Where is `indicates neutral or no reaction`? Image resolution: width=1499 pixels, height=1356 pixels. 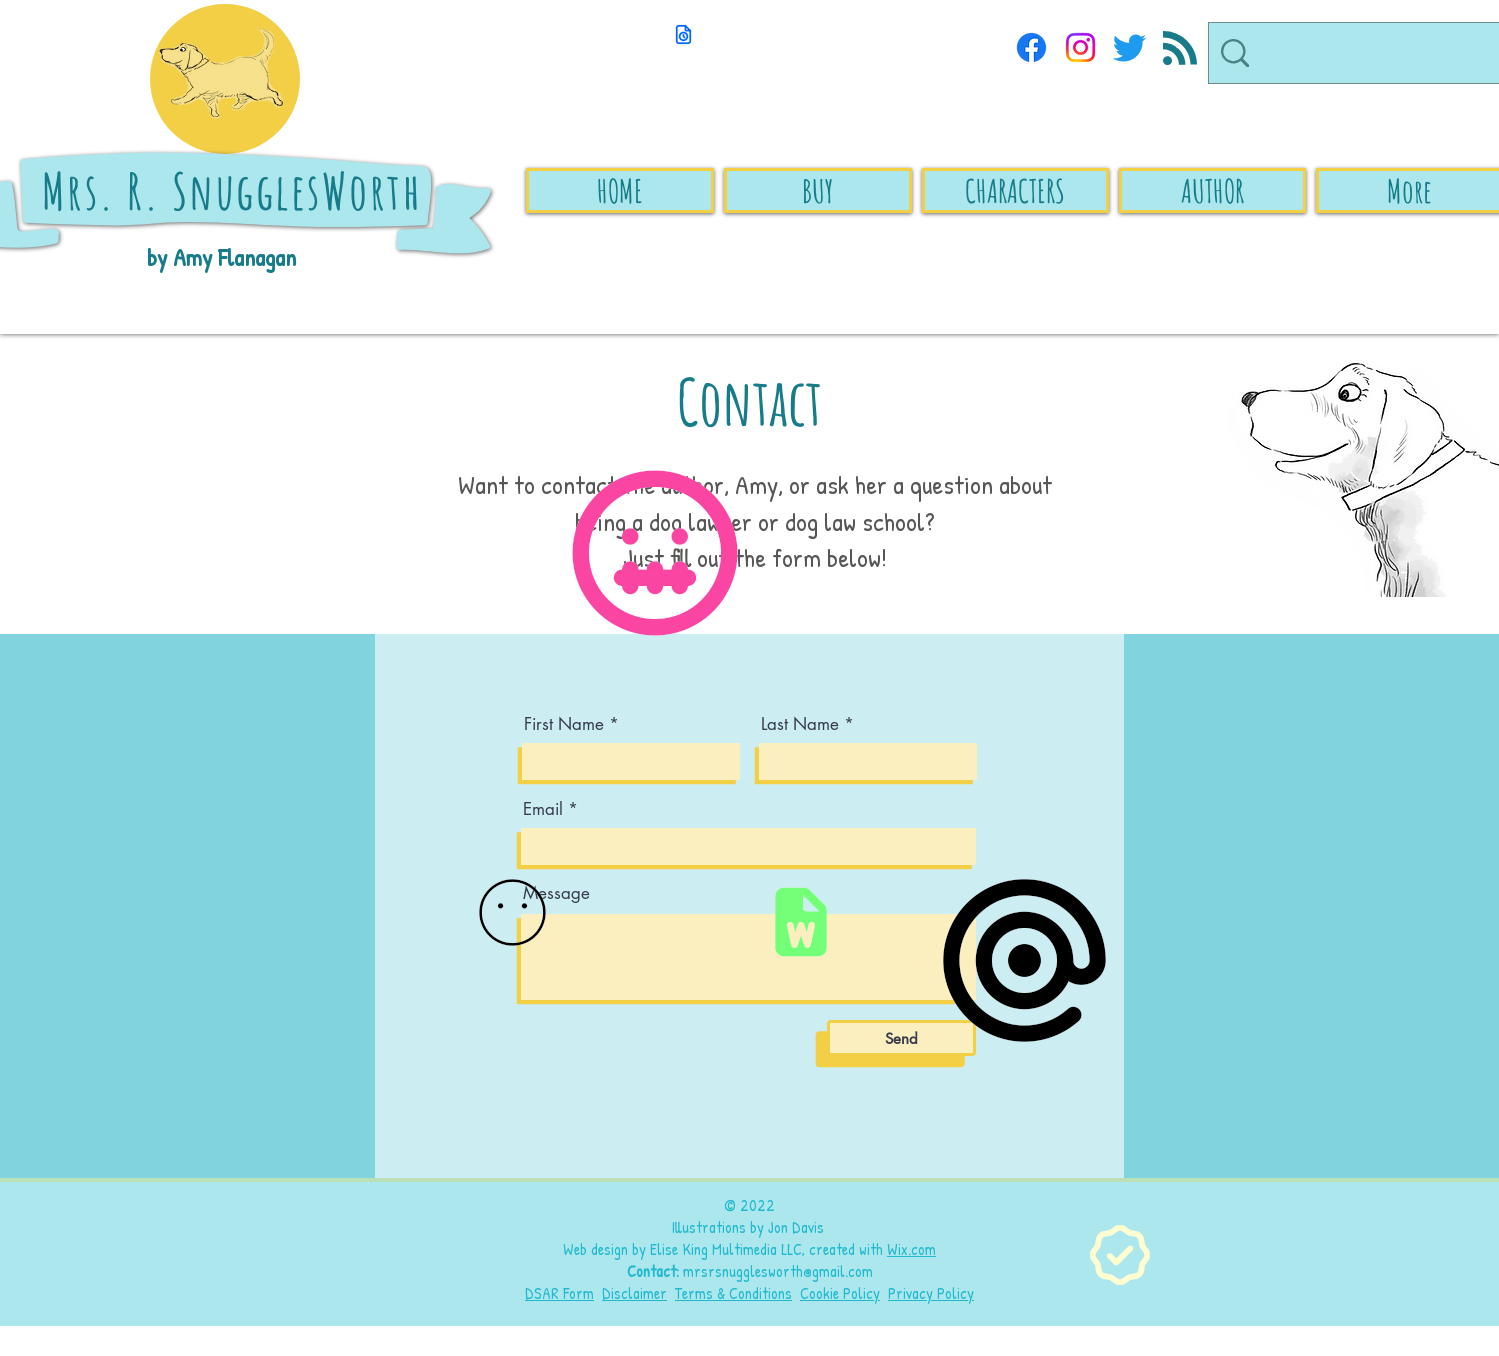 indicates neutral or no reaction is located at coordinates (512, 912).